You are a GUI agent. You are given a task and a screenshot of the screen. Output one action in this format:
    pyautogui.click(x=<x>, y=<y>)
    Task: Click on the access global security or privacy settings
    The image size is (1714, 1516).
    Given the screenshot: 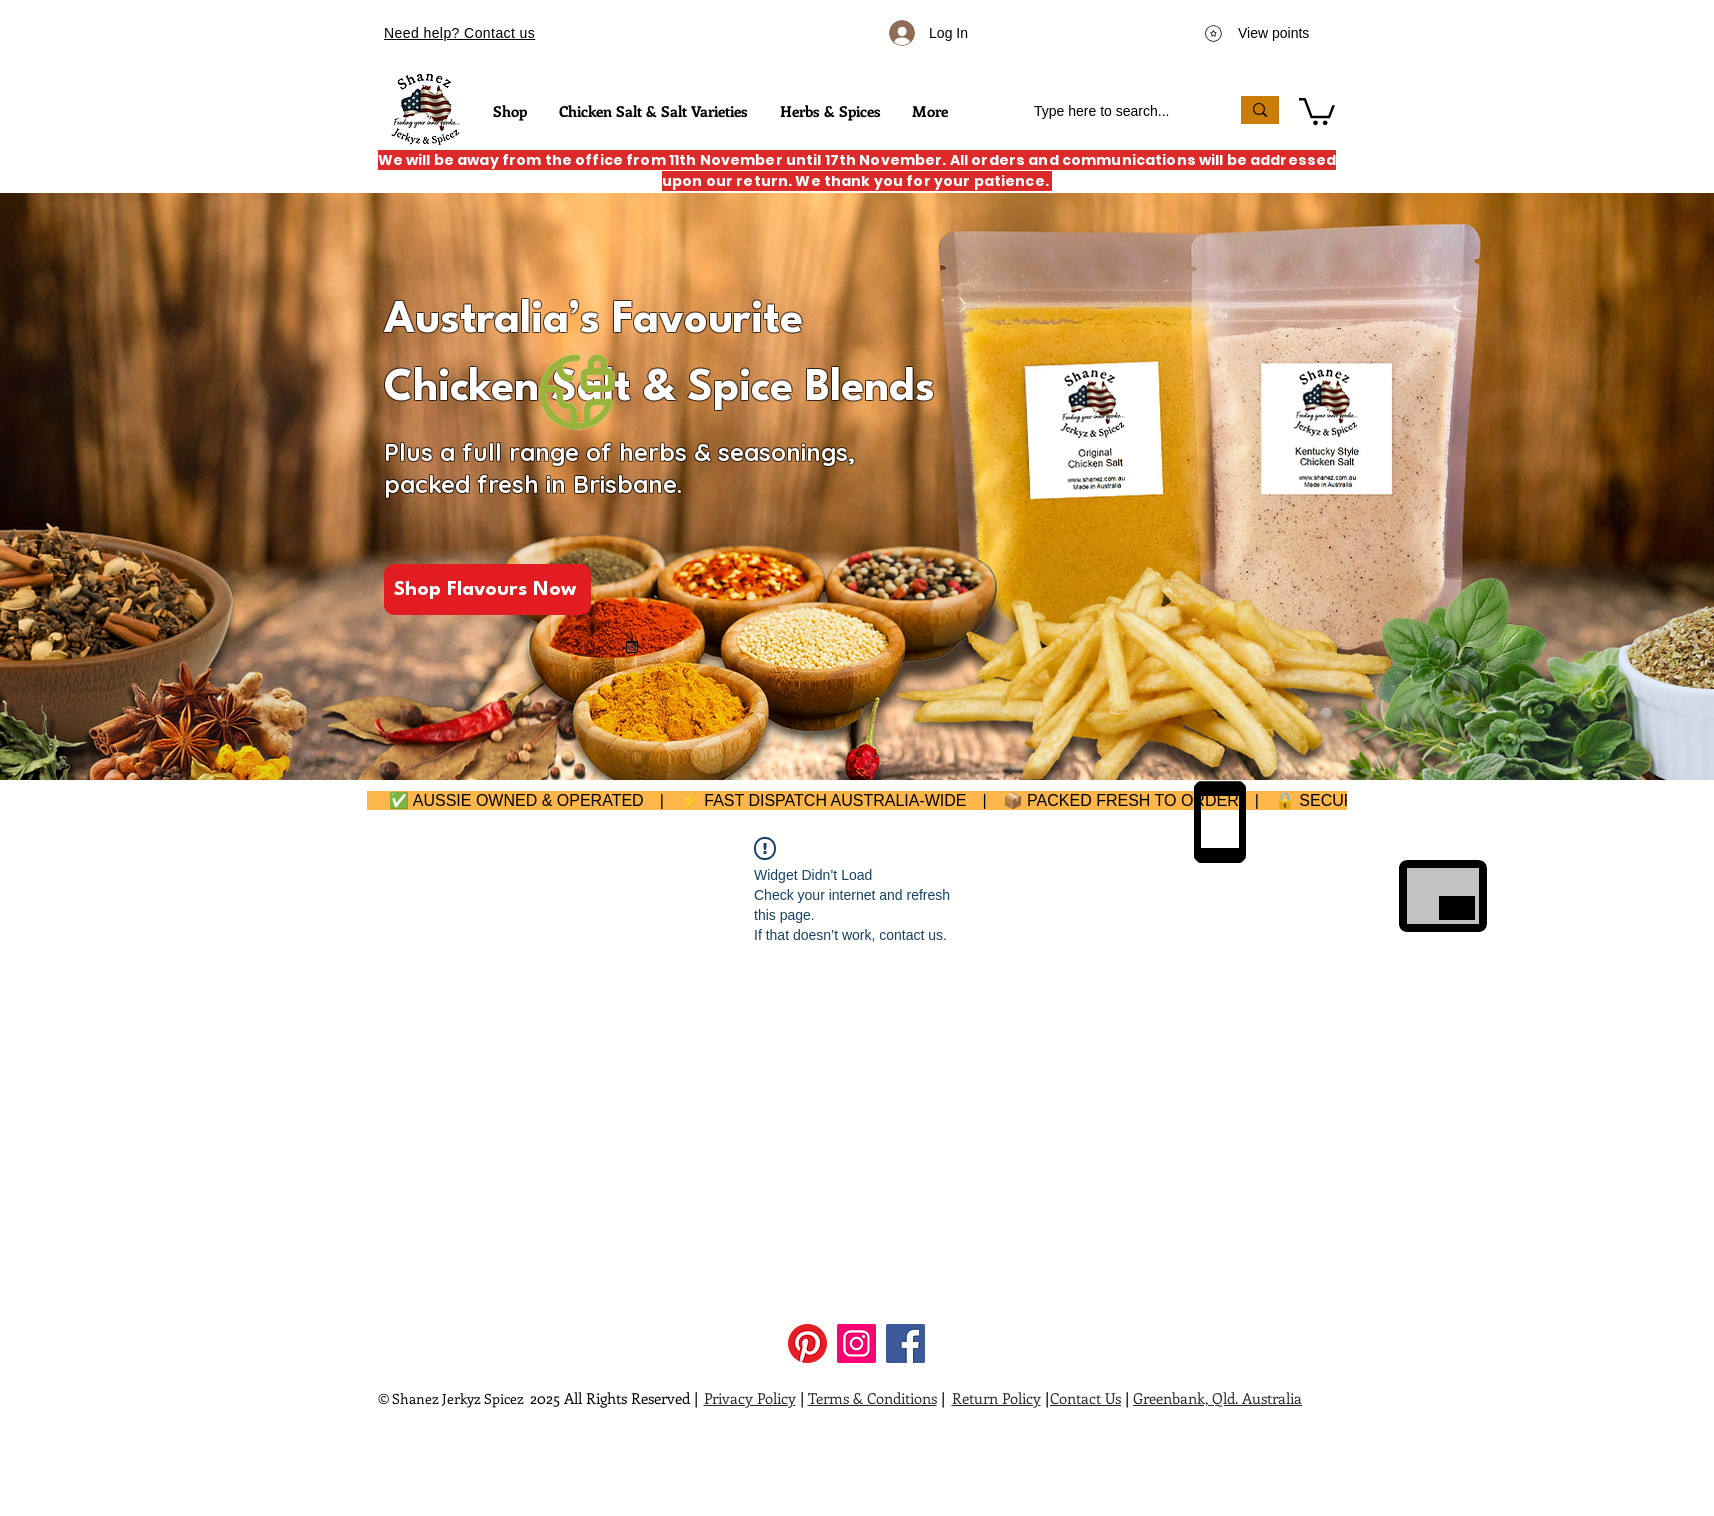 What is the action you would take?
    pyautogui.click(x=577, y=392)
    